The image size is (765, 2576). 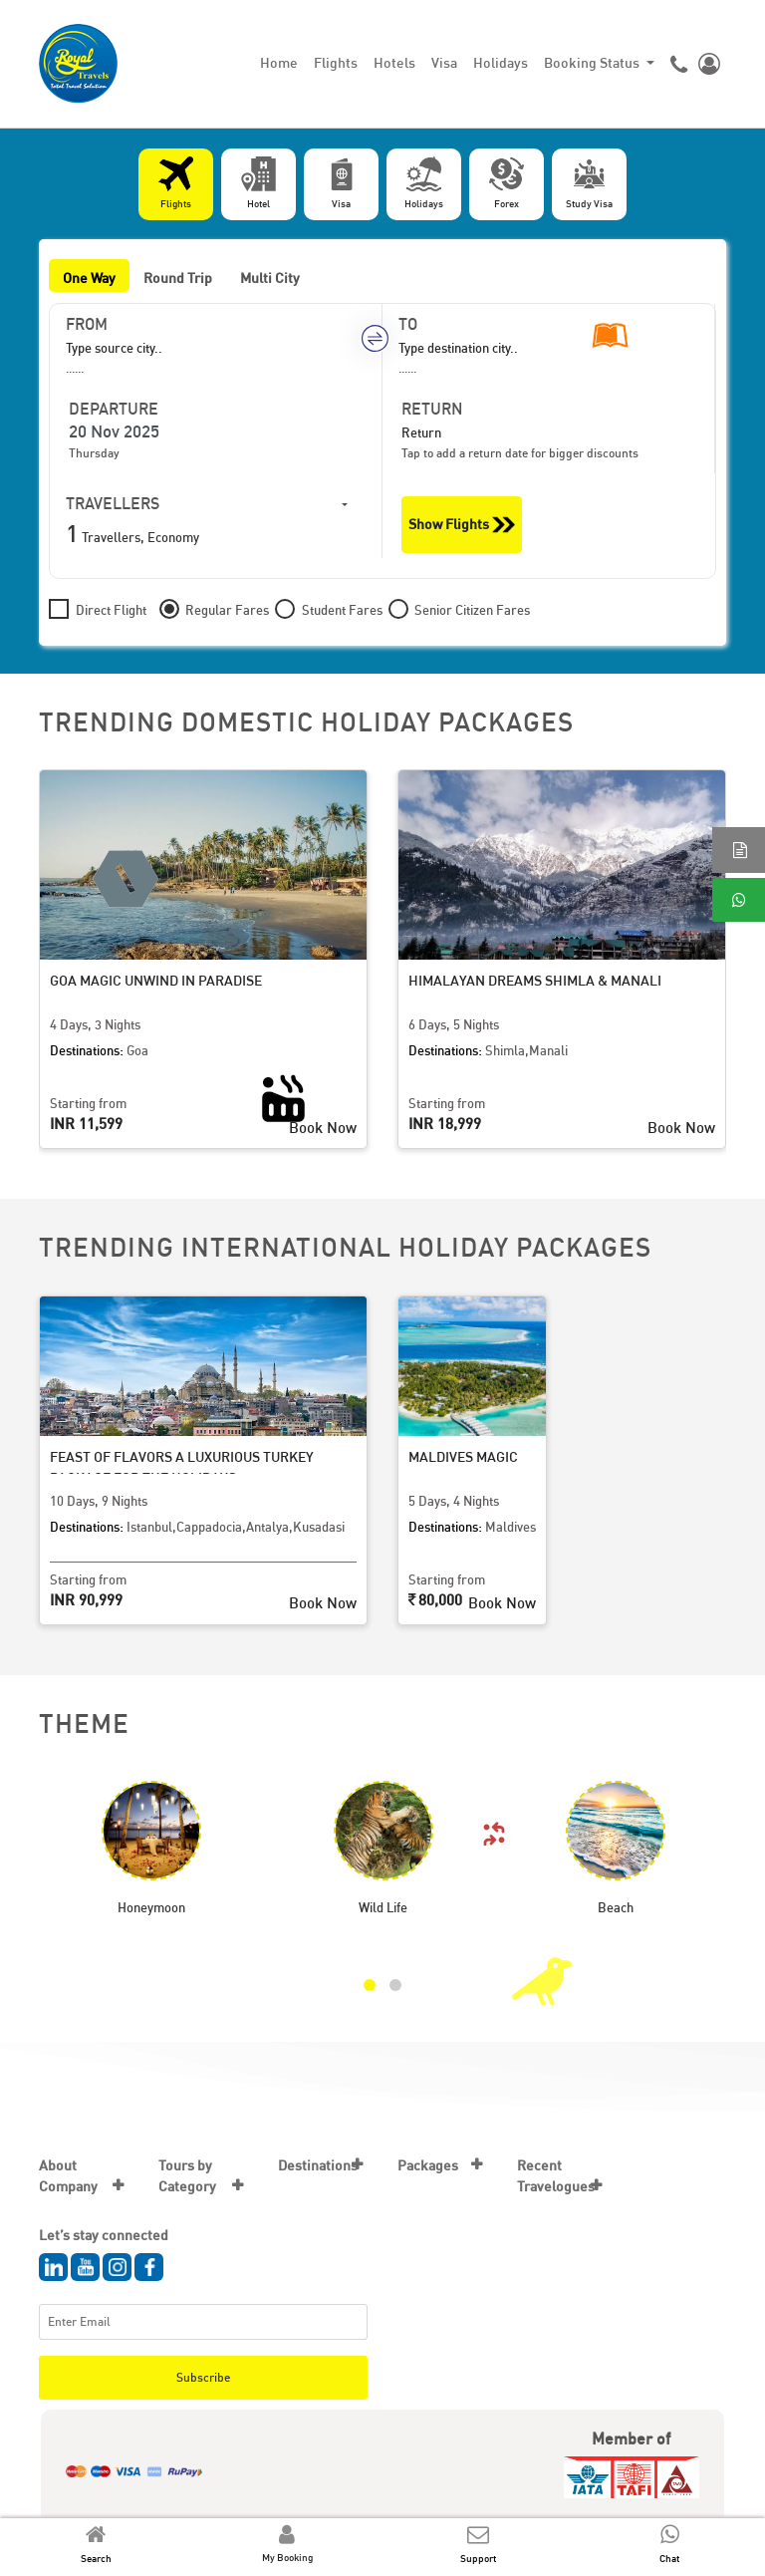 I want to click on crow icon from fontawesome icon set, so click(x=542, y=1981).